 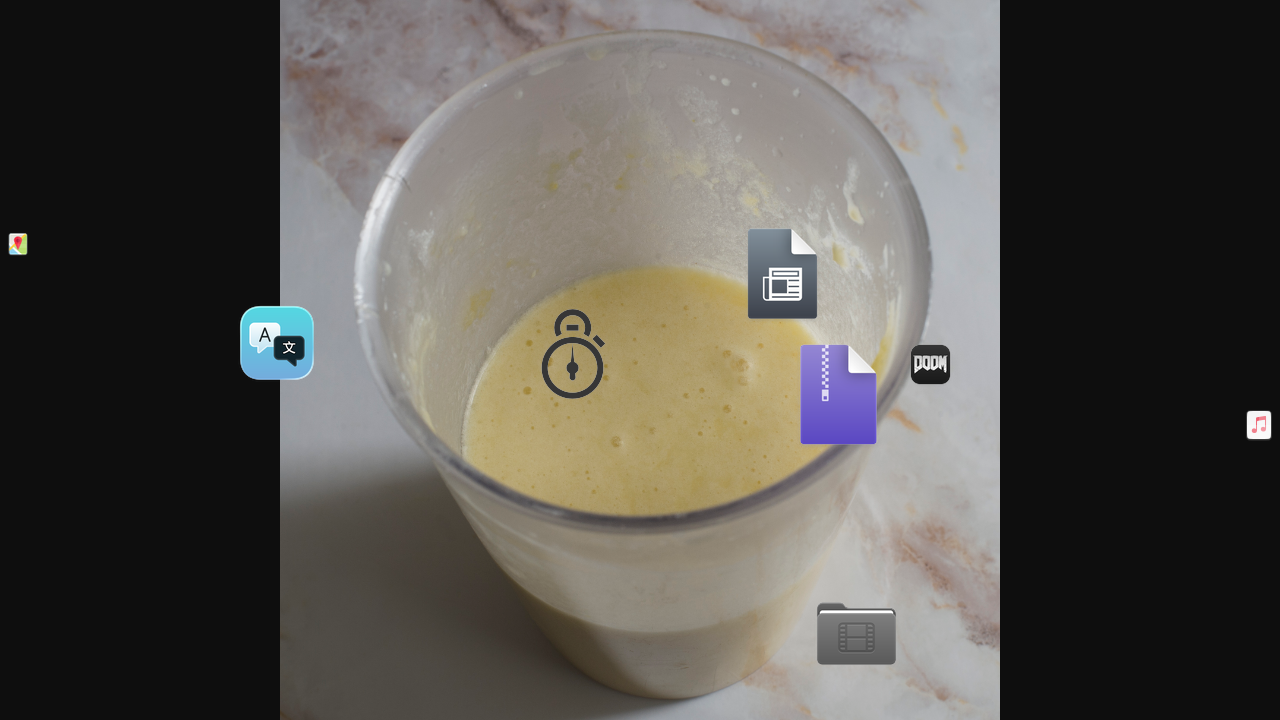 What do you see at coordinates (572, 355) in the screenshot?
I see `open system profiler to analyze performance` at bounding box center [572, 355].